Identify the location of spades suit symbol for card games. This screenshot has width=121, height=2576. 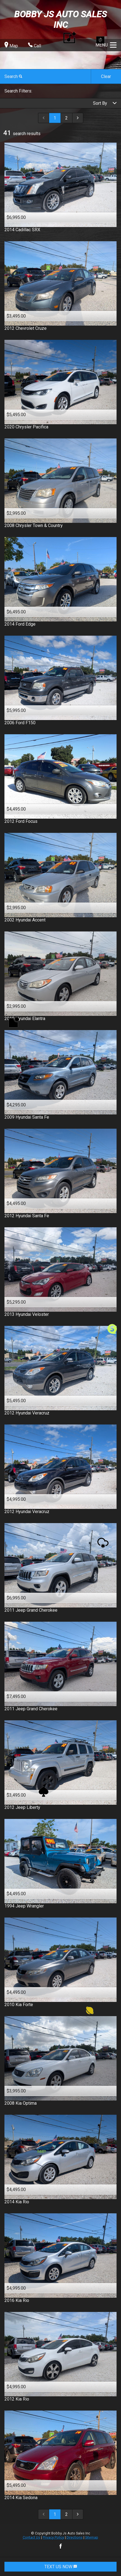
(44, 1792).